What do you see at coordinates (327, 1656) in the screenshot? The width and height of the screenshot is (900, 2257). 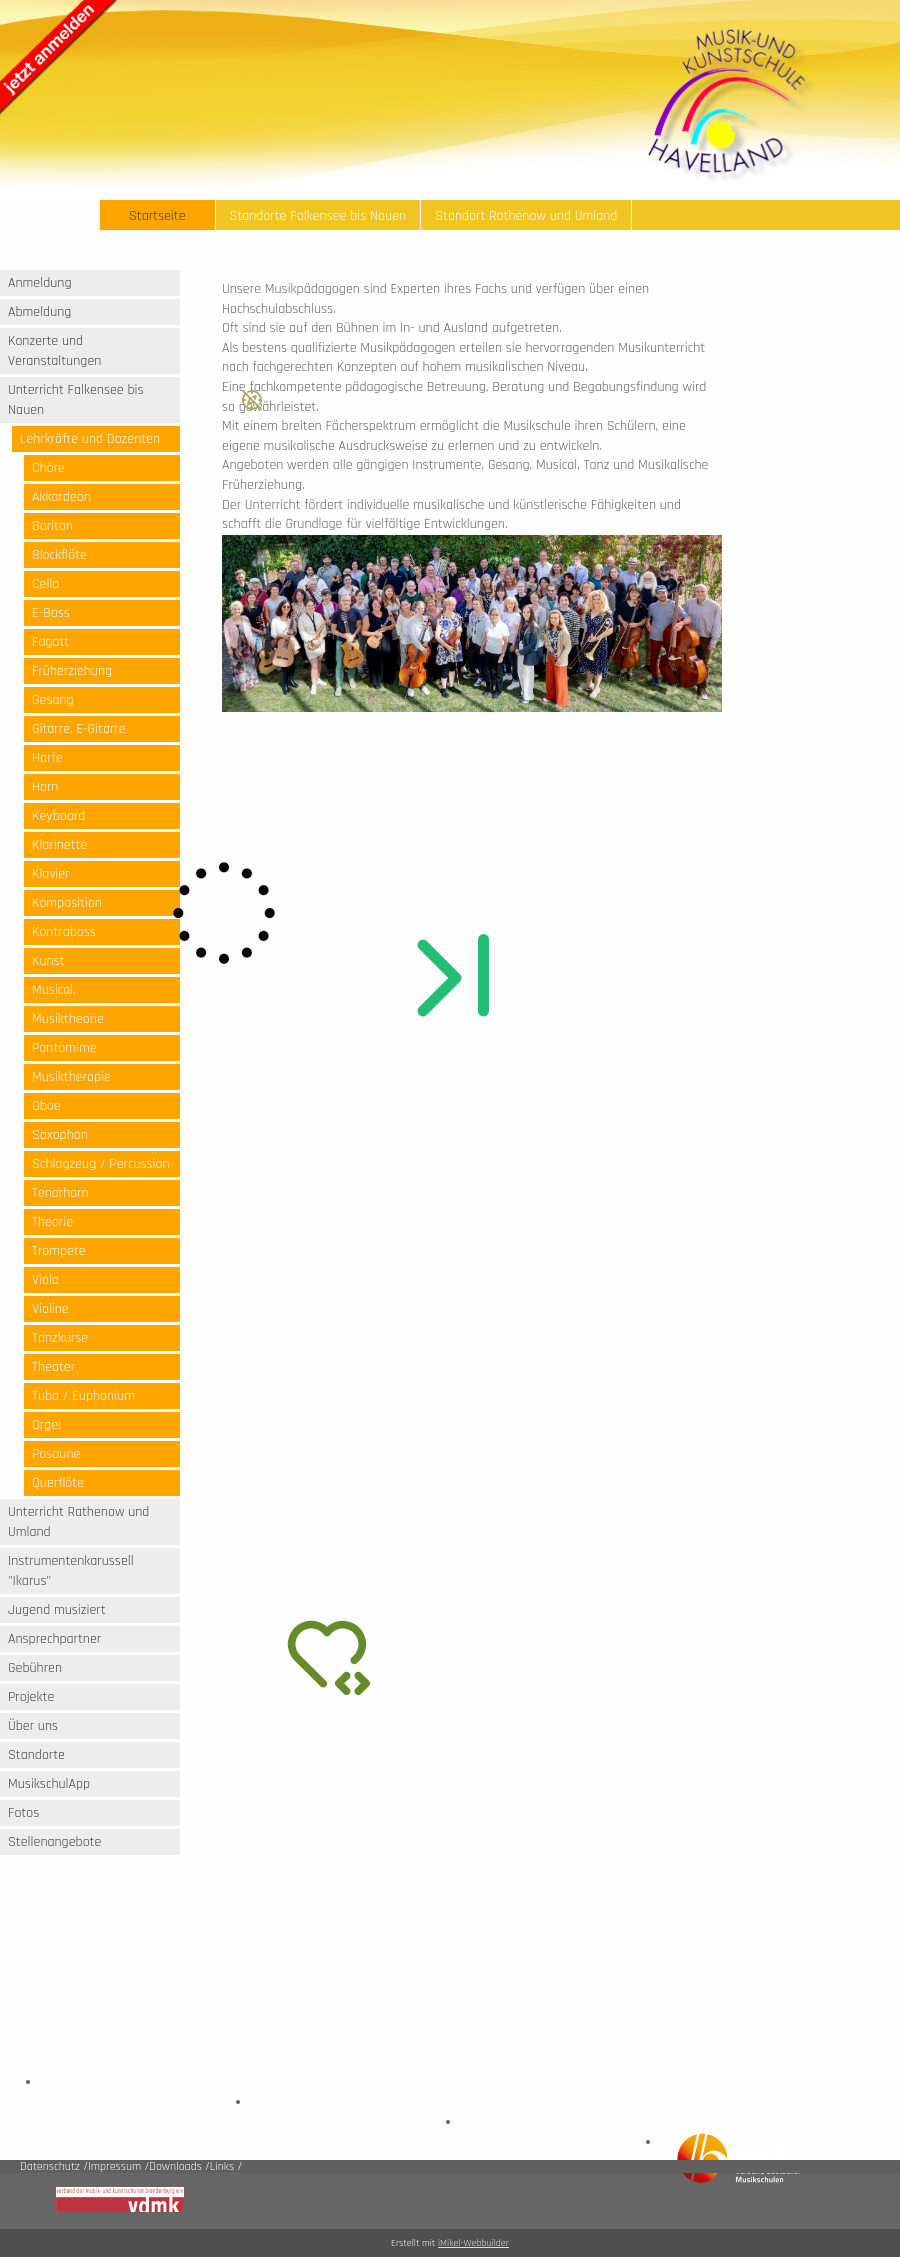 I see `favorite or like a code snippet` at bounding box center [327, 1656].